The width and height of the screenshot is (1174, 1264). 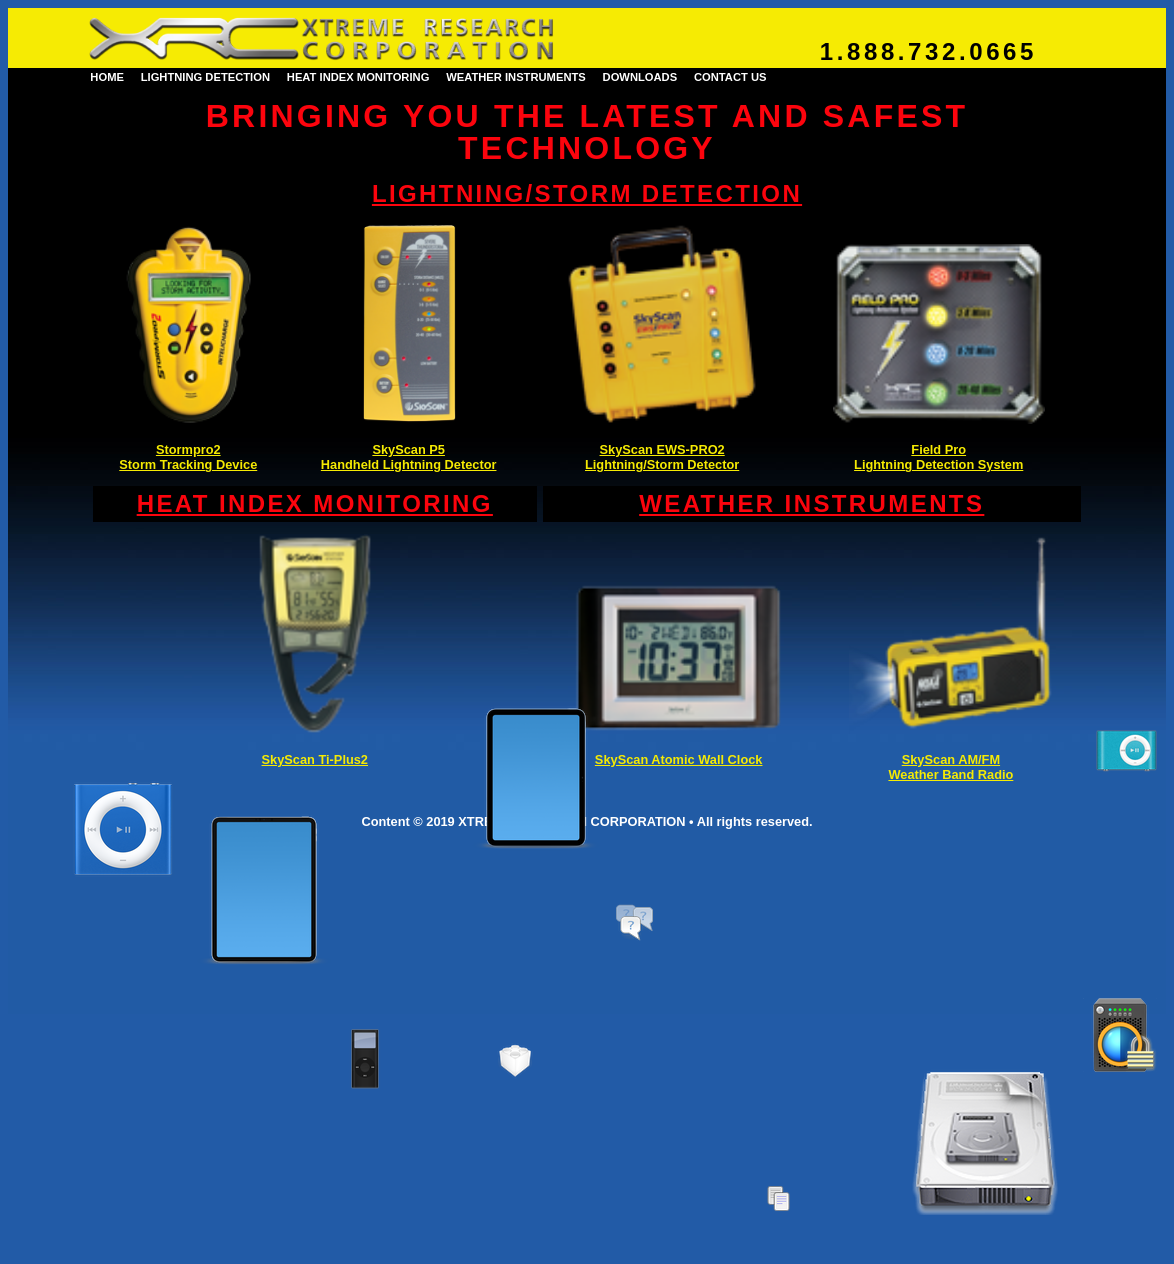 What do you see at coordinates (983, 1139) in the screenshot?
I see `mount or access a disk image file` at bounding box center [983, 1139].